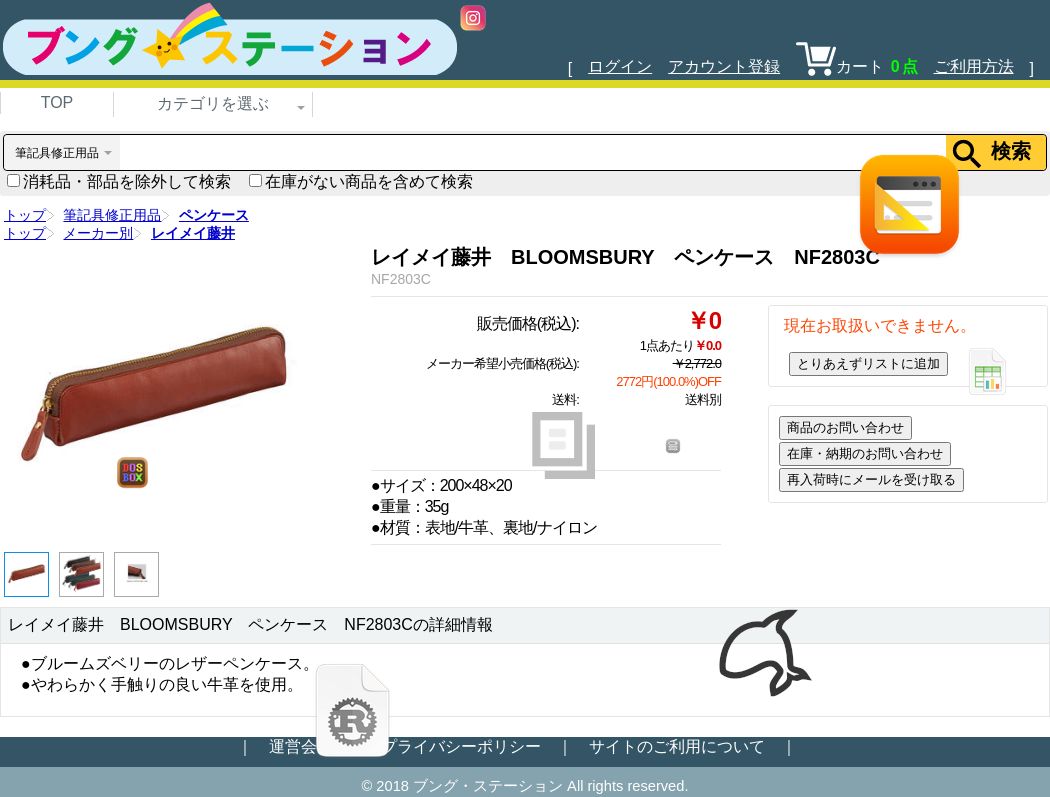 This screenshot has width=1050, height=797. I want to click on switch to paged view mode, so click(561, 445).